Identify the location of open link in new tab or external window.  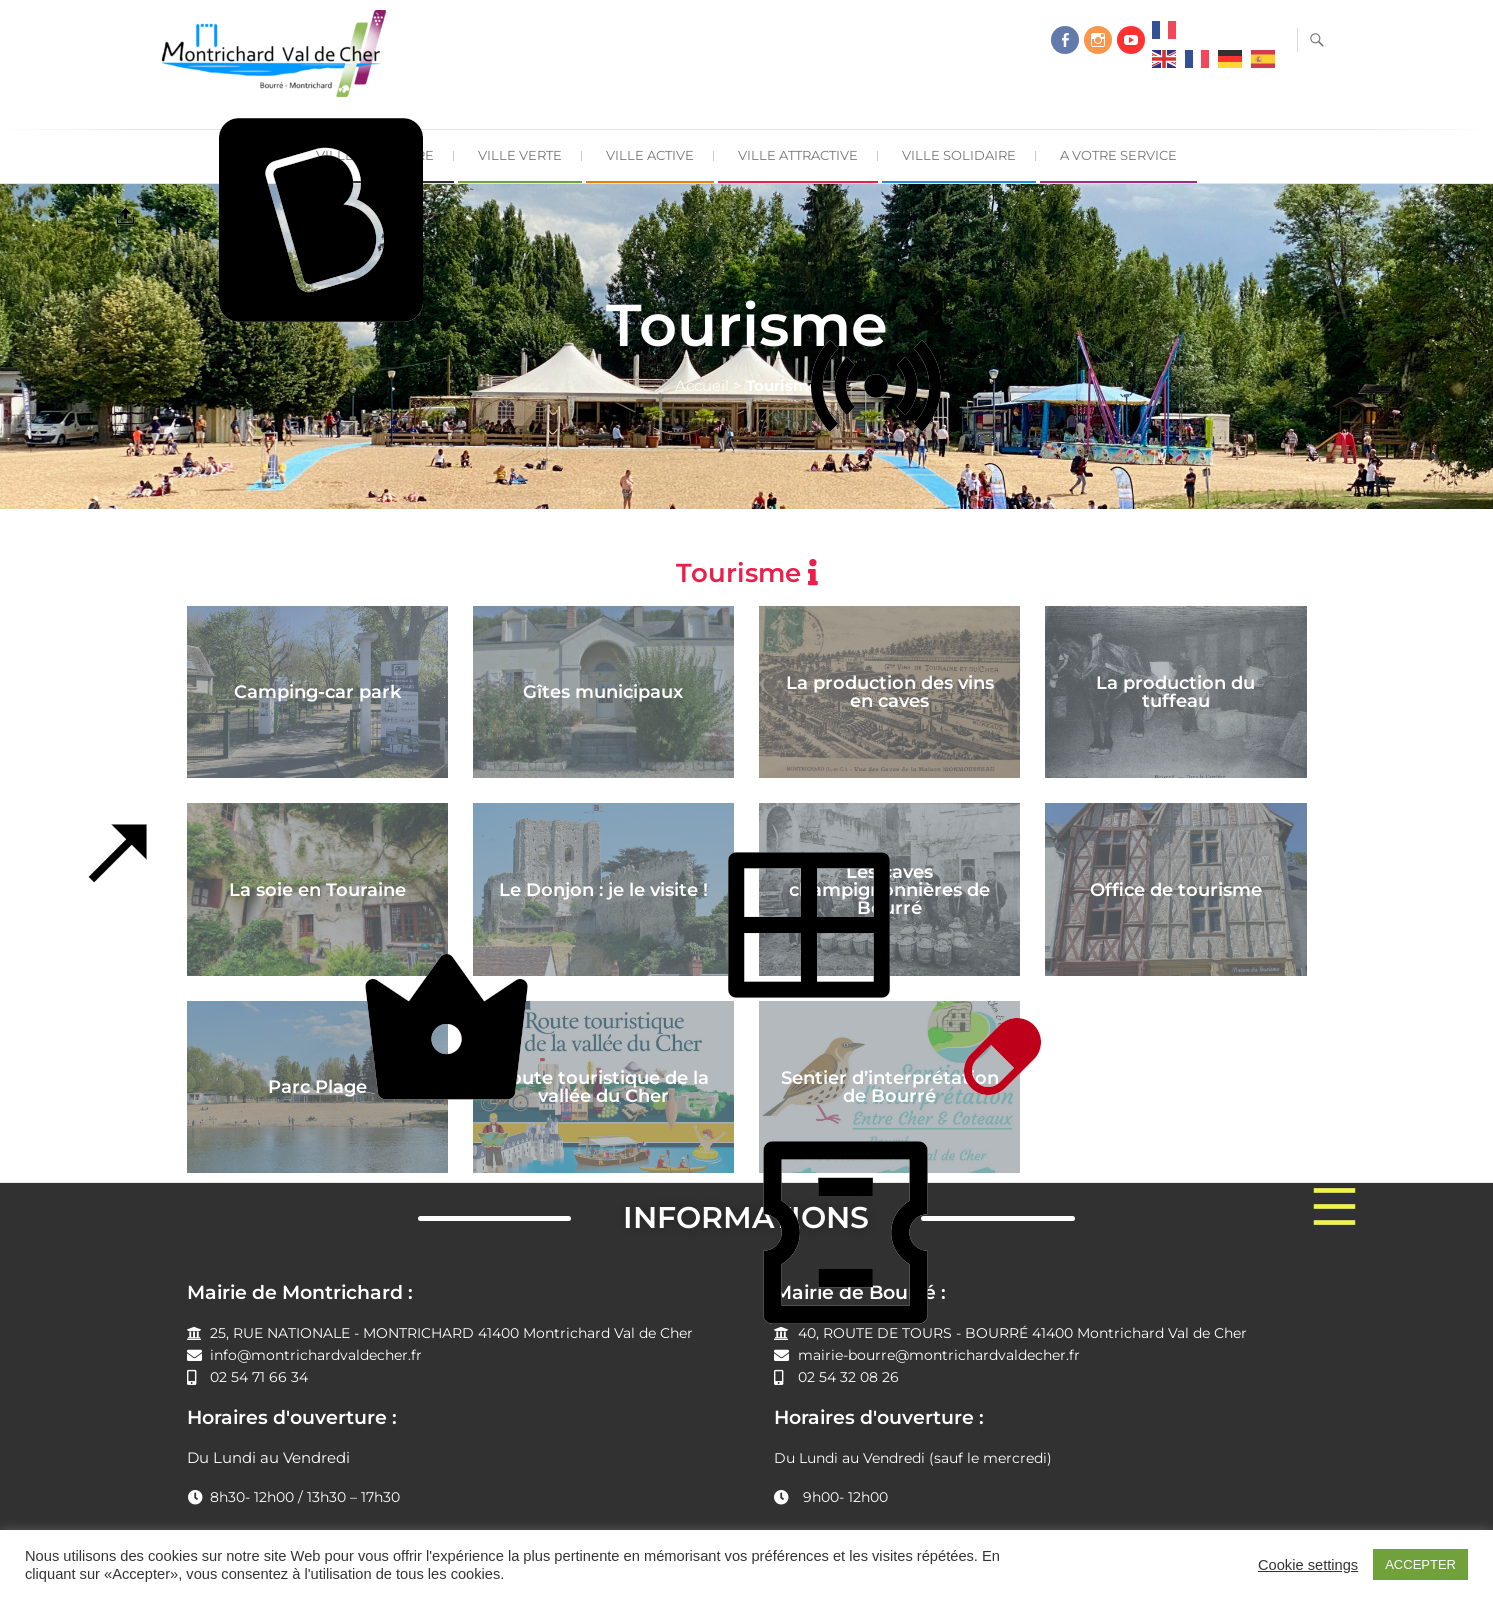
(119, 852).